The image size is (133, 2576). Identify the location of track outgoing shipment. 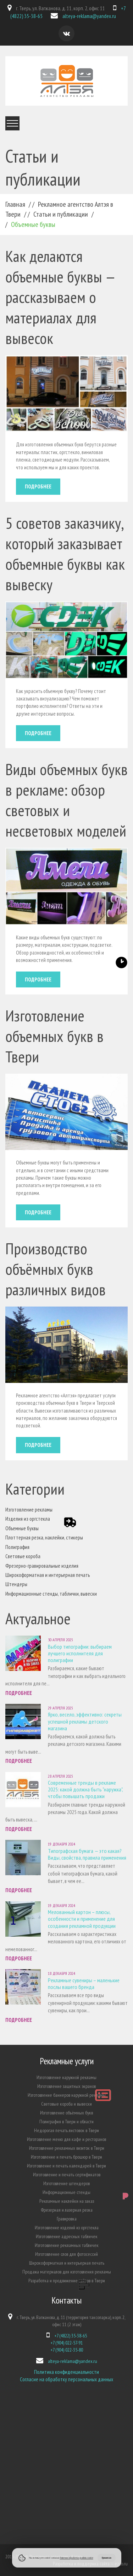
(70, 1522).